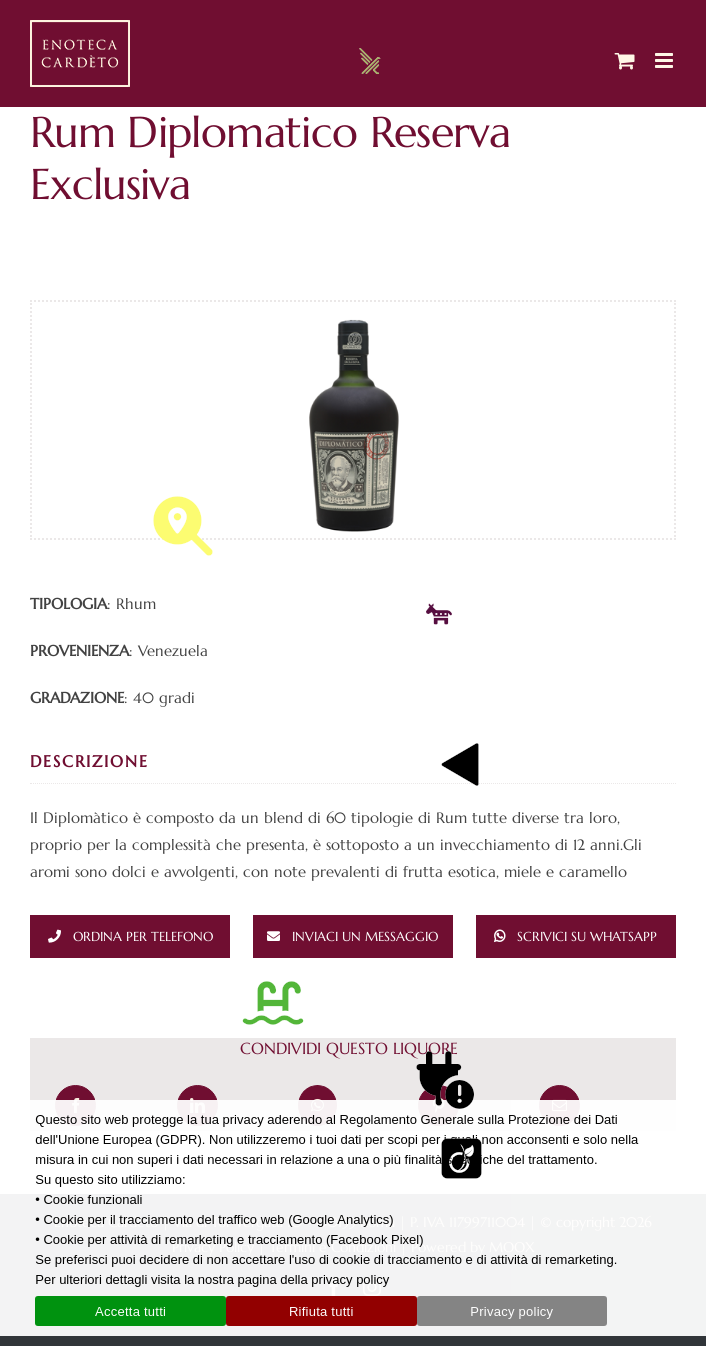 This screenshot has height=1346, width=706. Describe the element at coordinates (462, 764) in the screenshot. I see `play media in reverse` at that location.